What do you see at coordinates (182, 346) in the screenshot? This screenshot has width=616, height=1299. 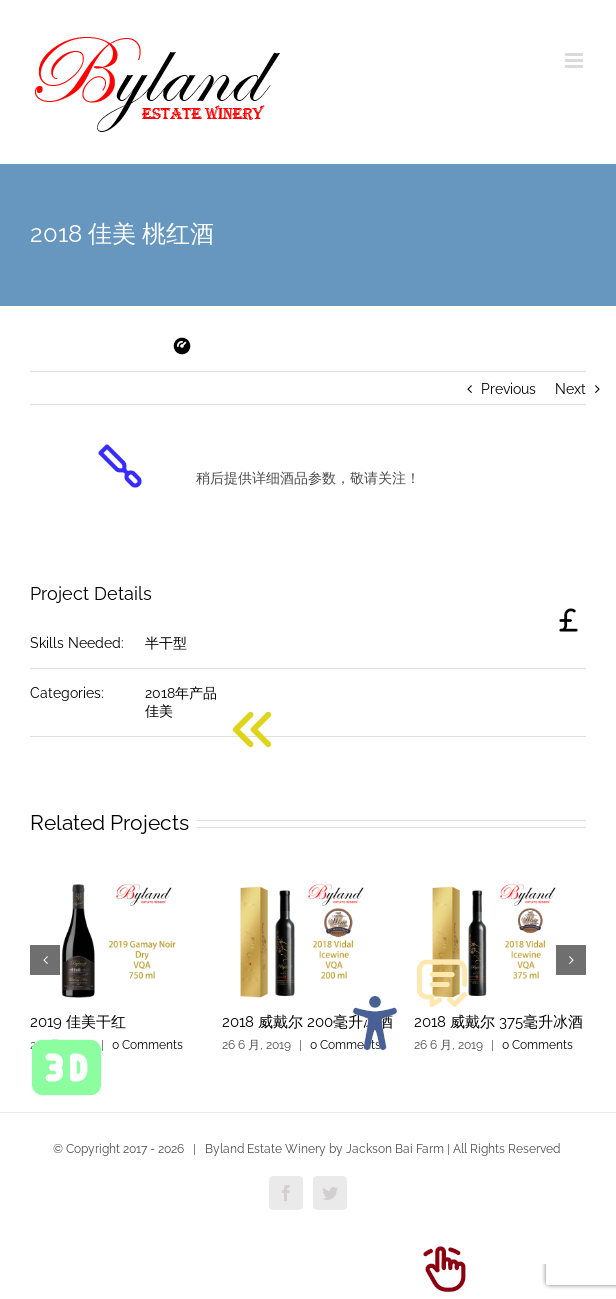 I see `view performance metrics or speed` at bounding box center [182, 346].